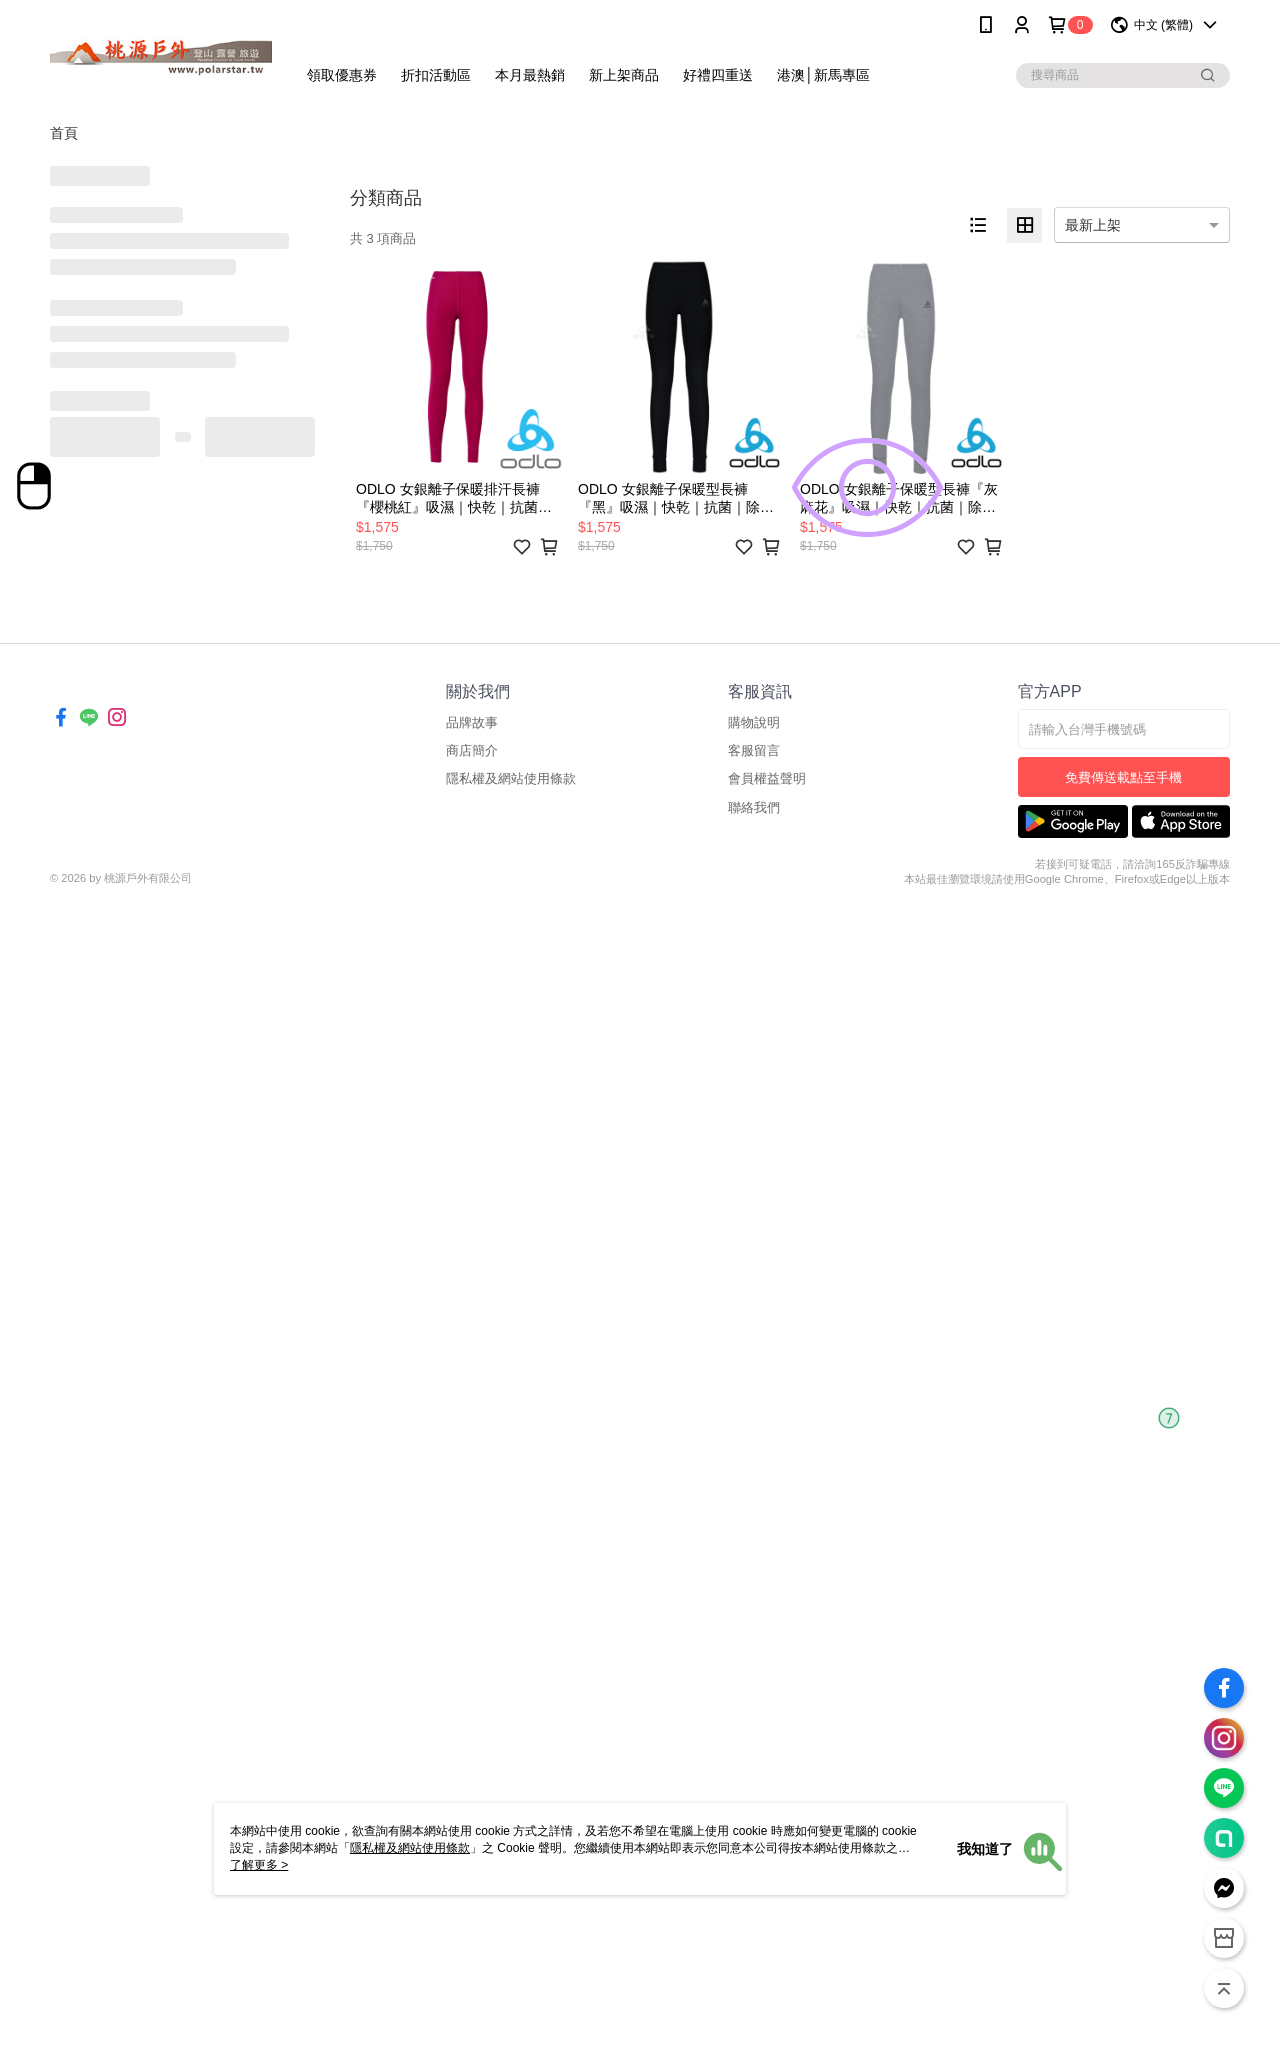  What do you see at coordinates (34, 486) in the screenshot?
I see `right-click action indicator` at bounding box center [34, 486].